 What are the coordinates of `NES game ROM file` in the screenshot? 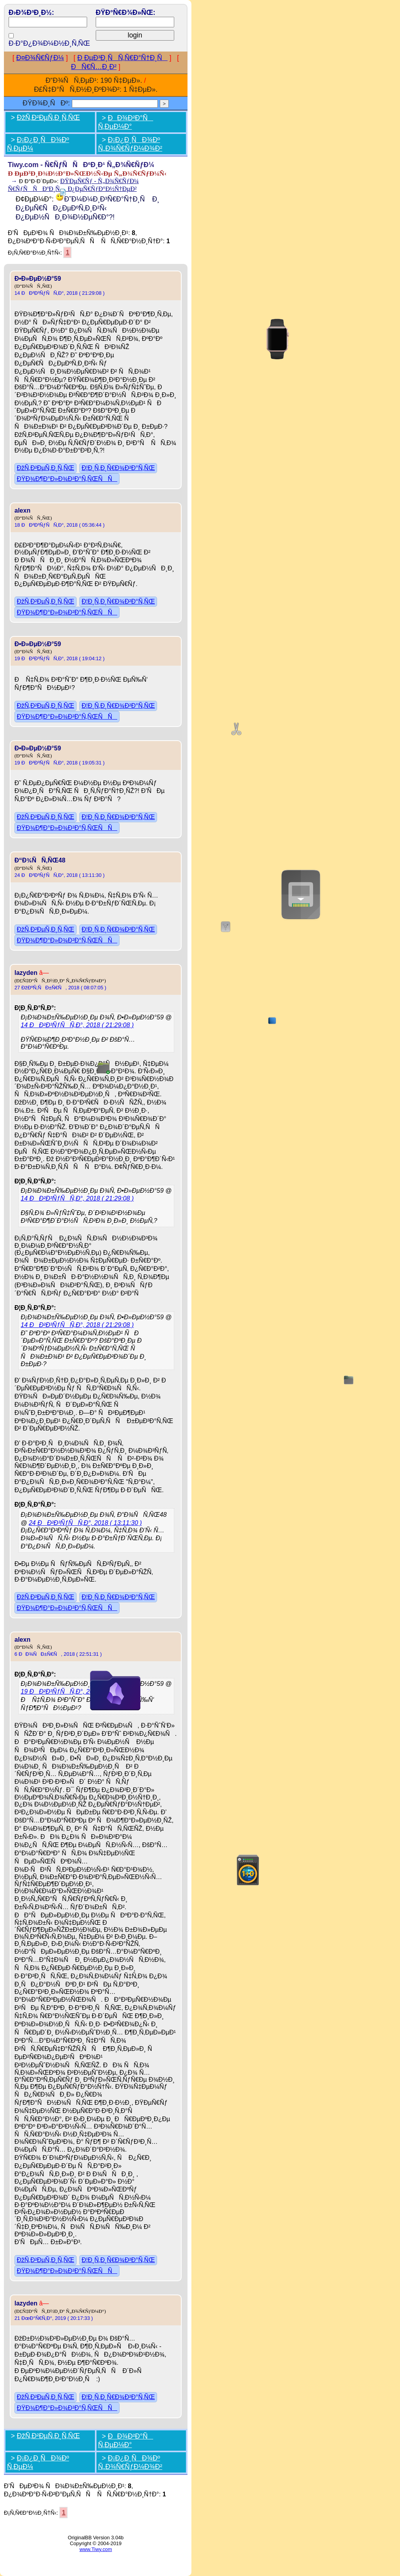 It's located at (301, 894).